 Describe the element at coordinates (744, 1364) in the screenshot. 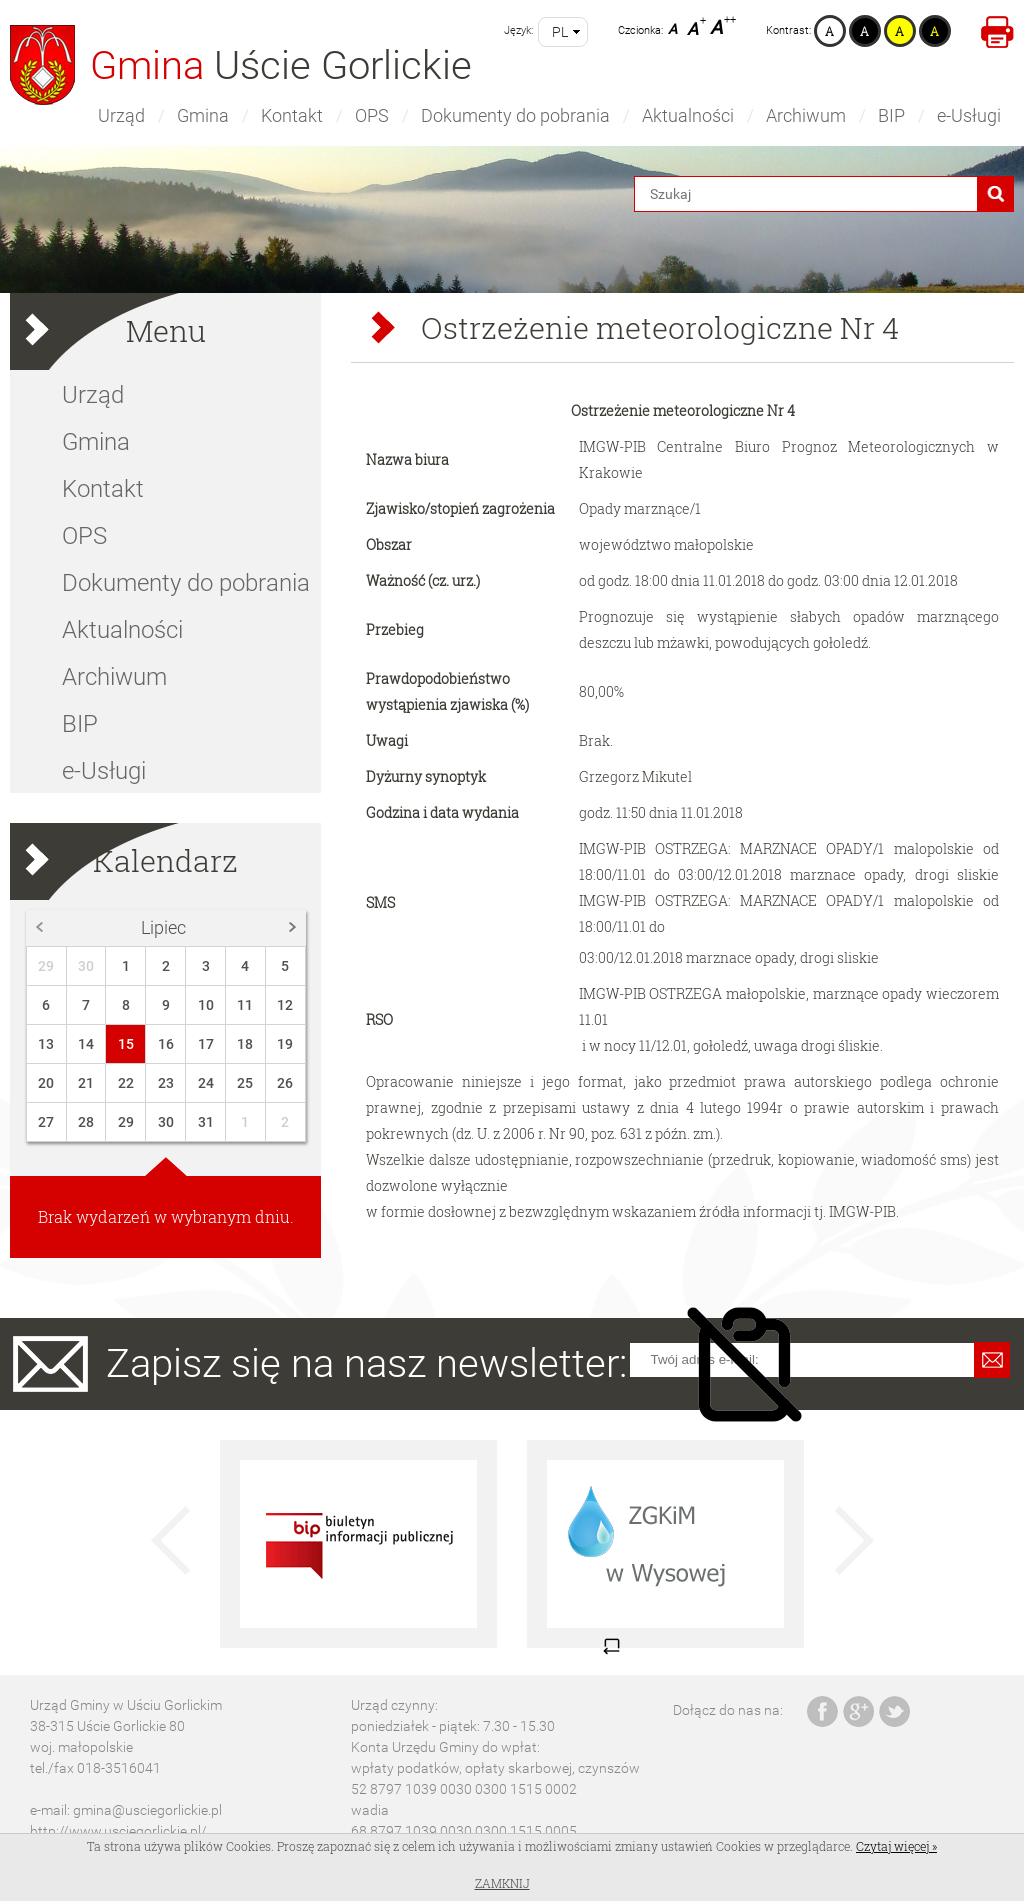

I see `clipboard access disabled` at that location.